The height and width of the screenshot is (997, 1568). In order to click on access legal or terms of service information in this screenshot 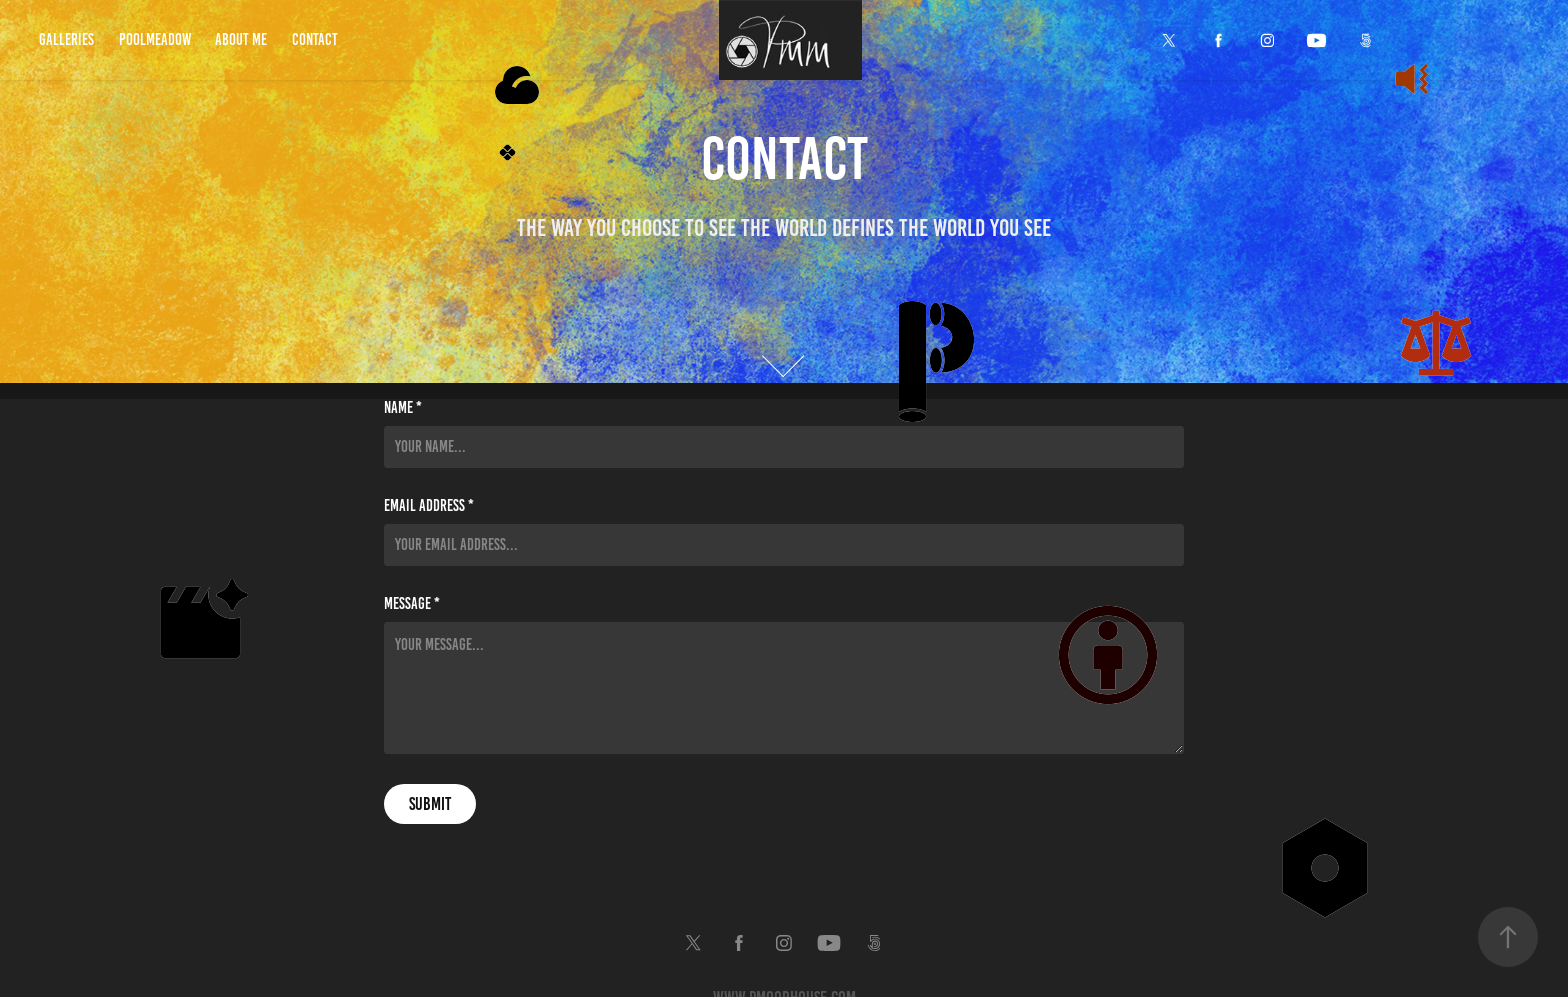, I will do `click(1436, 345)`.